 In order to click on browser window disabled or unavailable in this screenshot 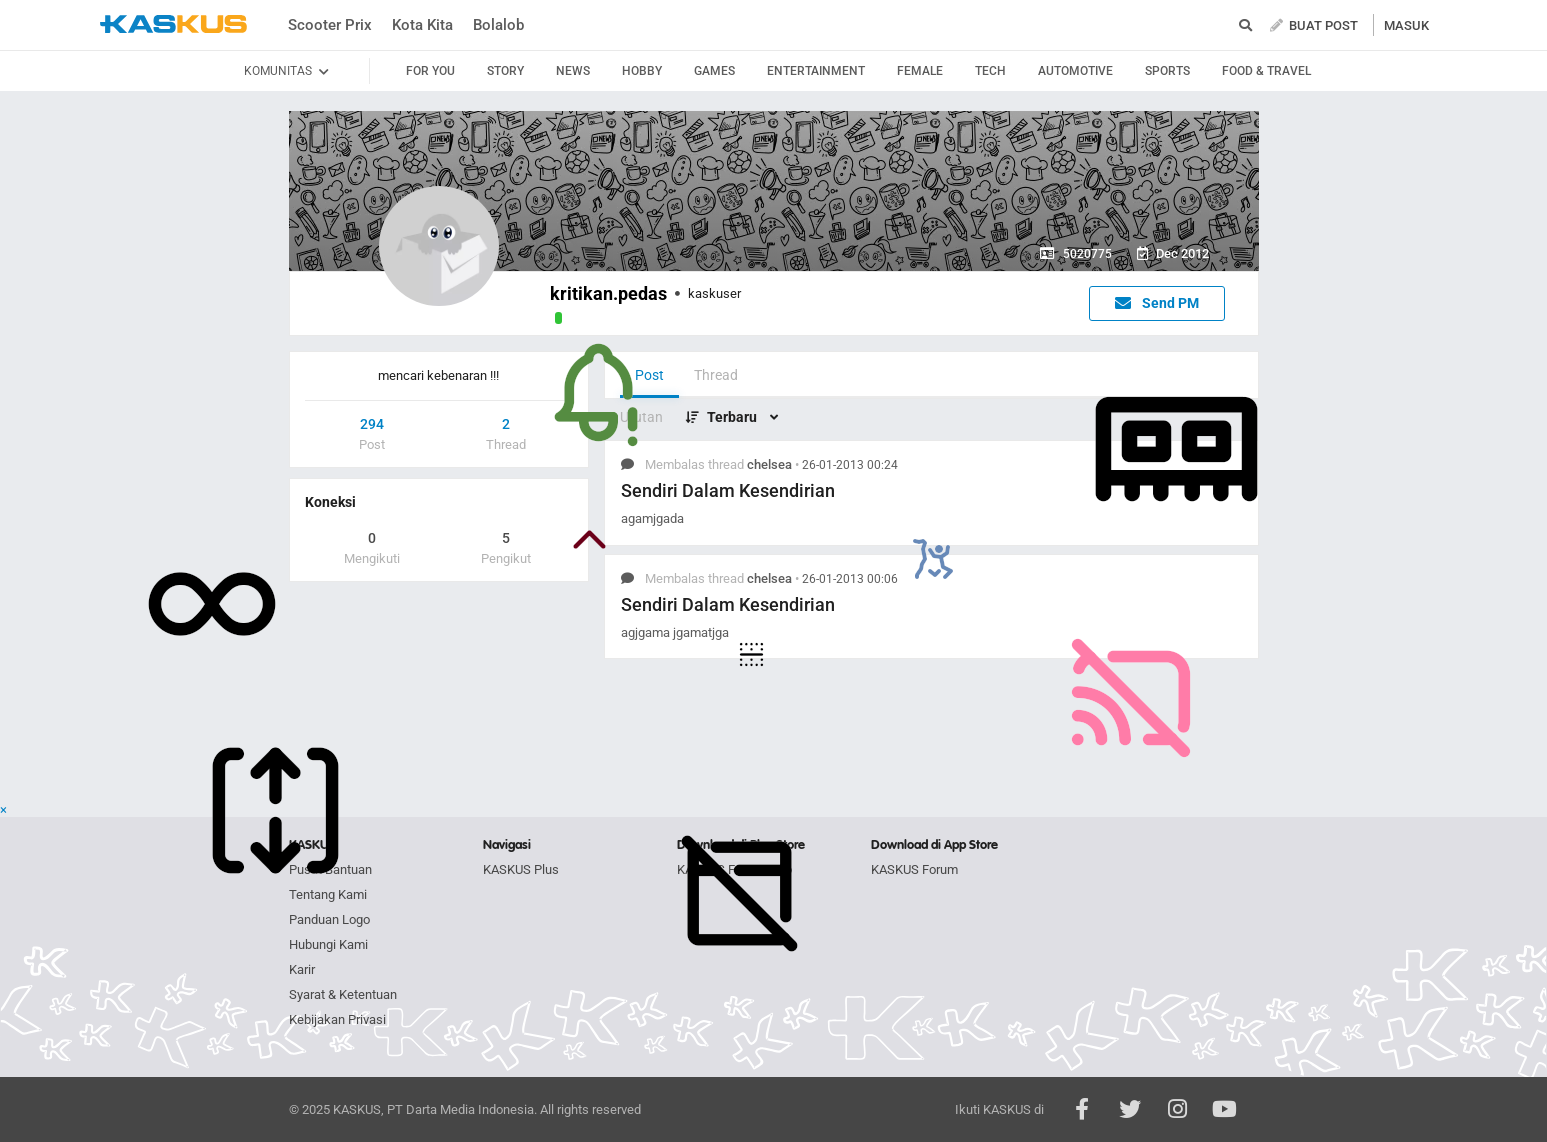, I will do `click(739, 893)`.